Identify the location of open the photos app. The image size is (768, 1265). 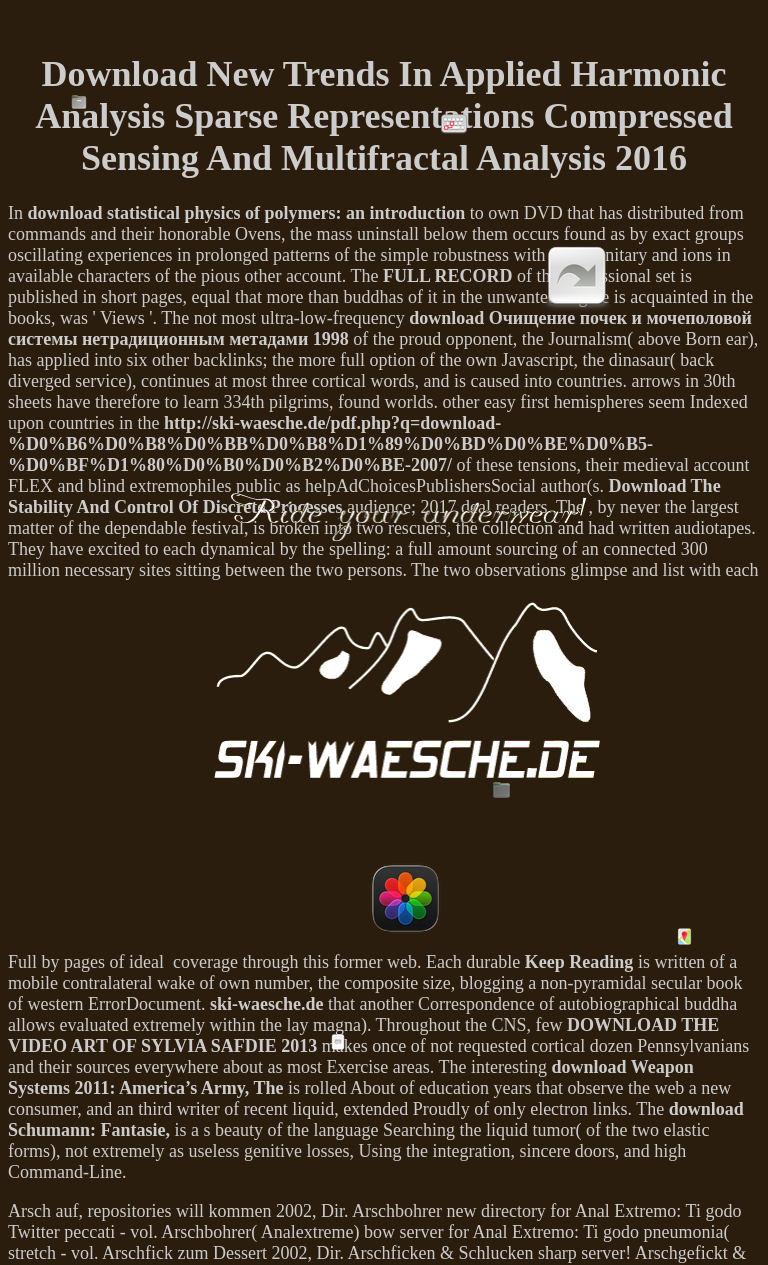
(405, 898).